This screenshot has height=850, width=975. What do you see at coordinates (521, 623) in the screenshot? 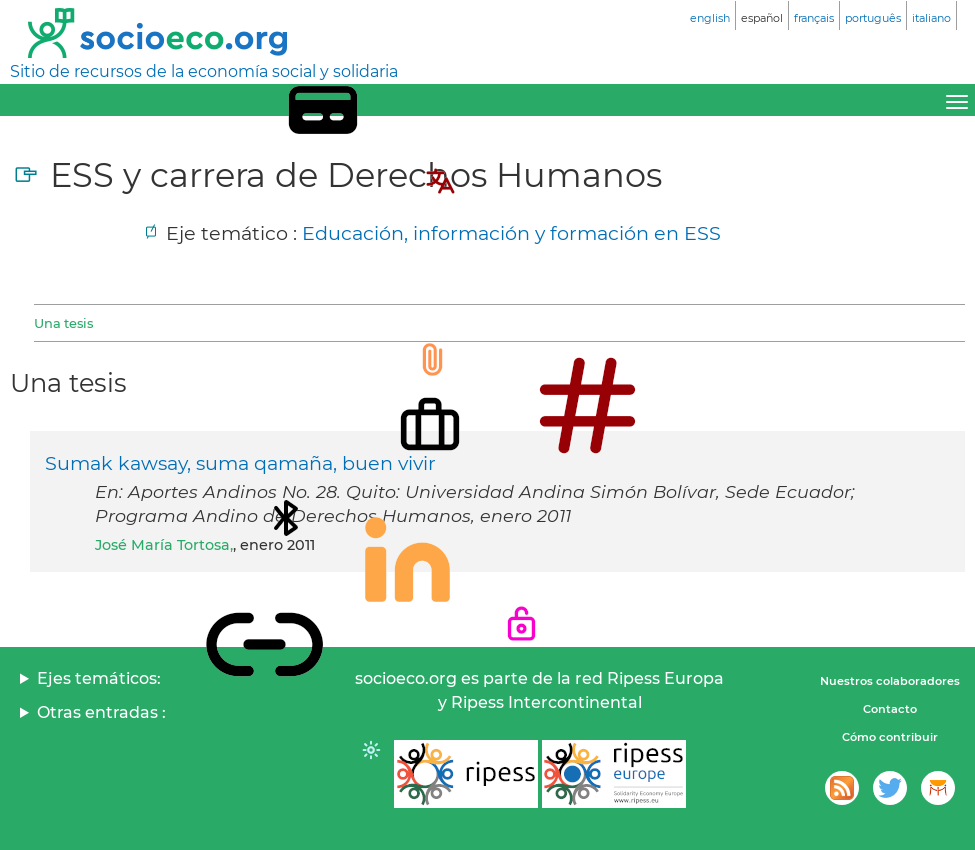
I see `unlock a secured item or account` at bounding box center [521, 623].